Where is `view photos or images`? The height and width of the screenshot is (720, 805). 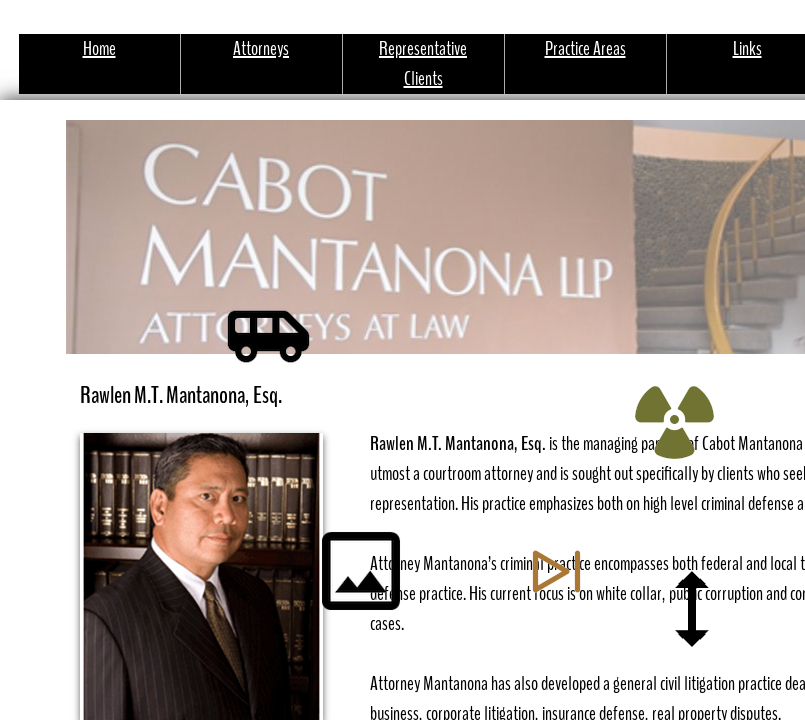
view photos or images is located at coordinates (361, 571).